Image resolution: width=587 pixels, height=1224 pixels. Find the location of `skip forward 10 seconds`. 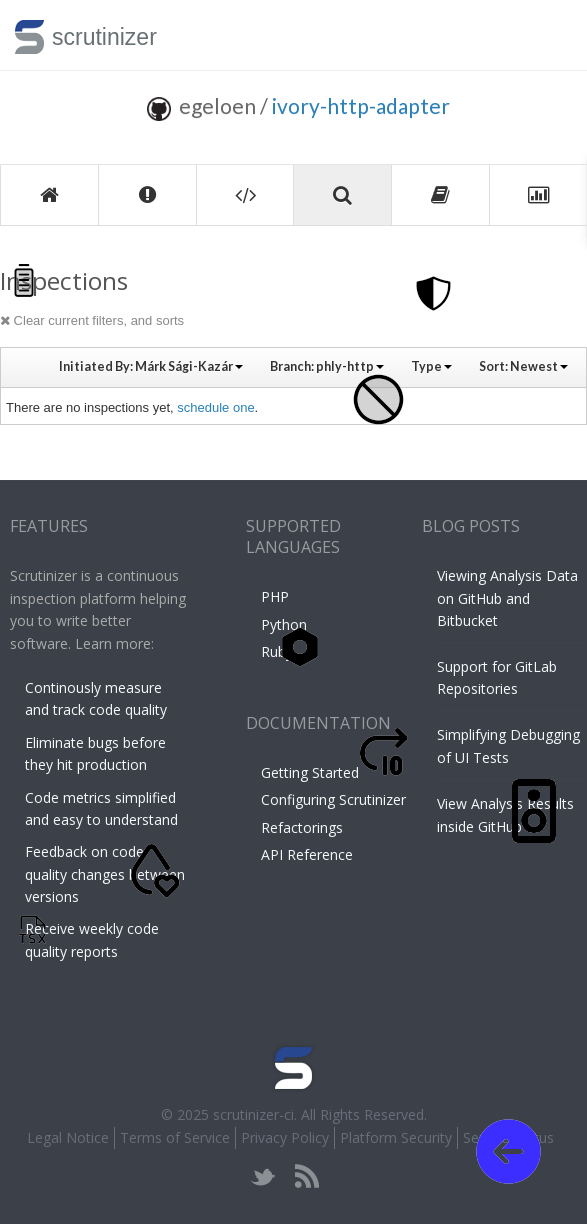

skip forward 10 seconds is located at coordinates (385, 753).